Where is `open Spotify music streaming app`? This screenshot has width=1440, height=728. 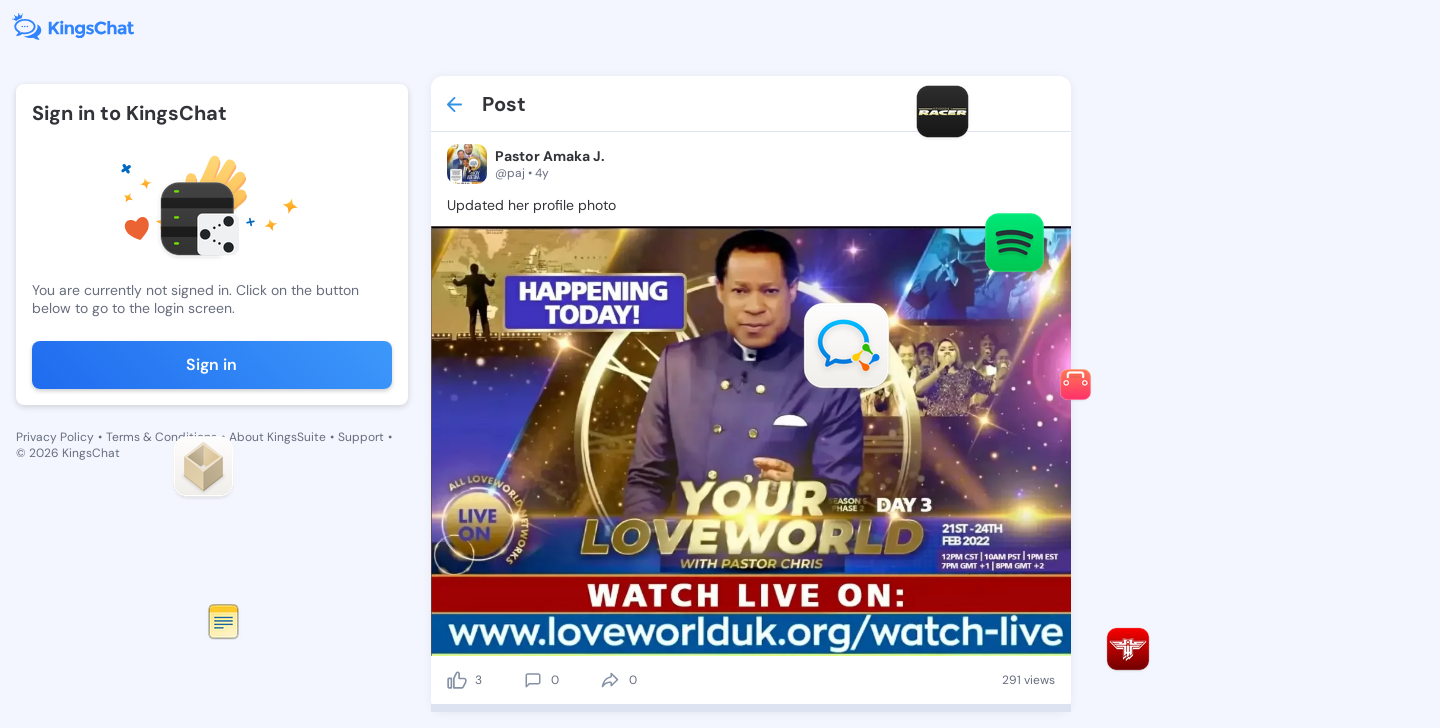 open Spotify music streaming app is located at coordinates (1014, 242).